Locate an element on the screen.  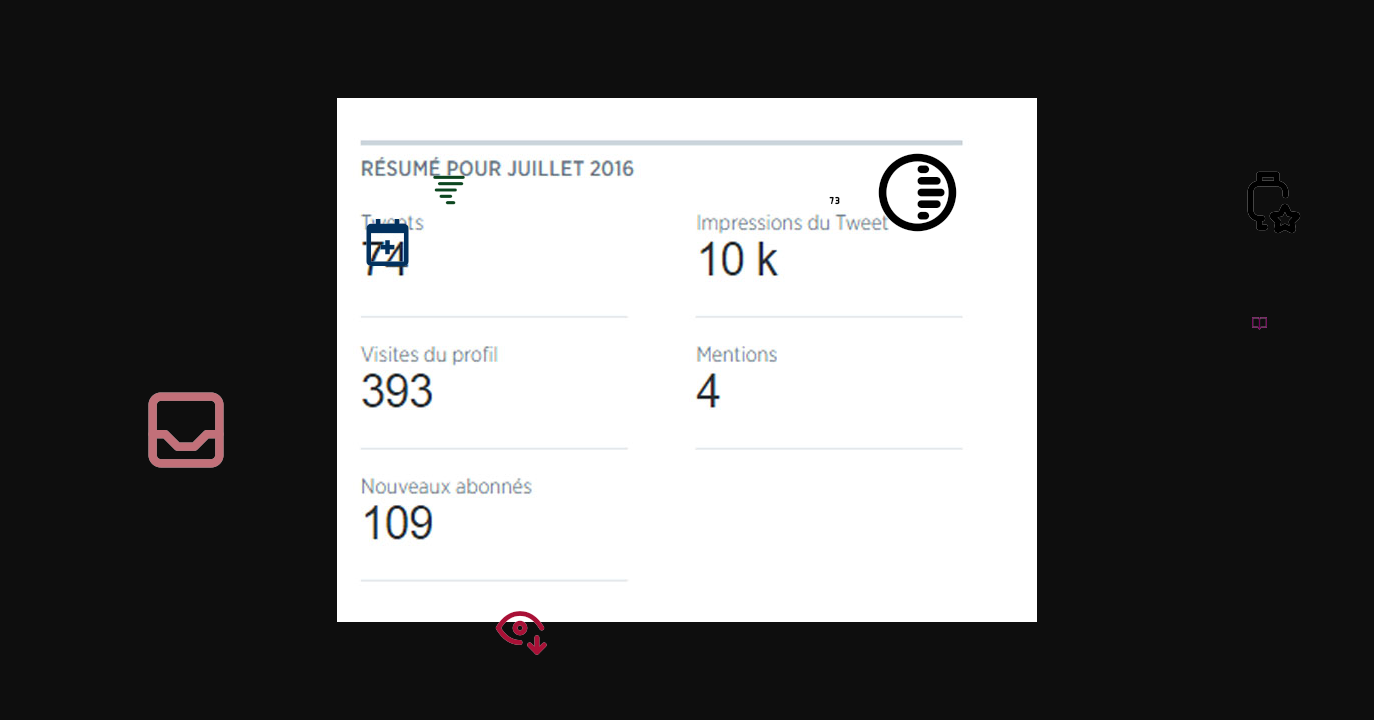
mark smartwatch as favorite device is located at coordinates (1268, 201).